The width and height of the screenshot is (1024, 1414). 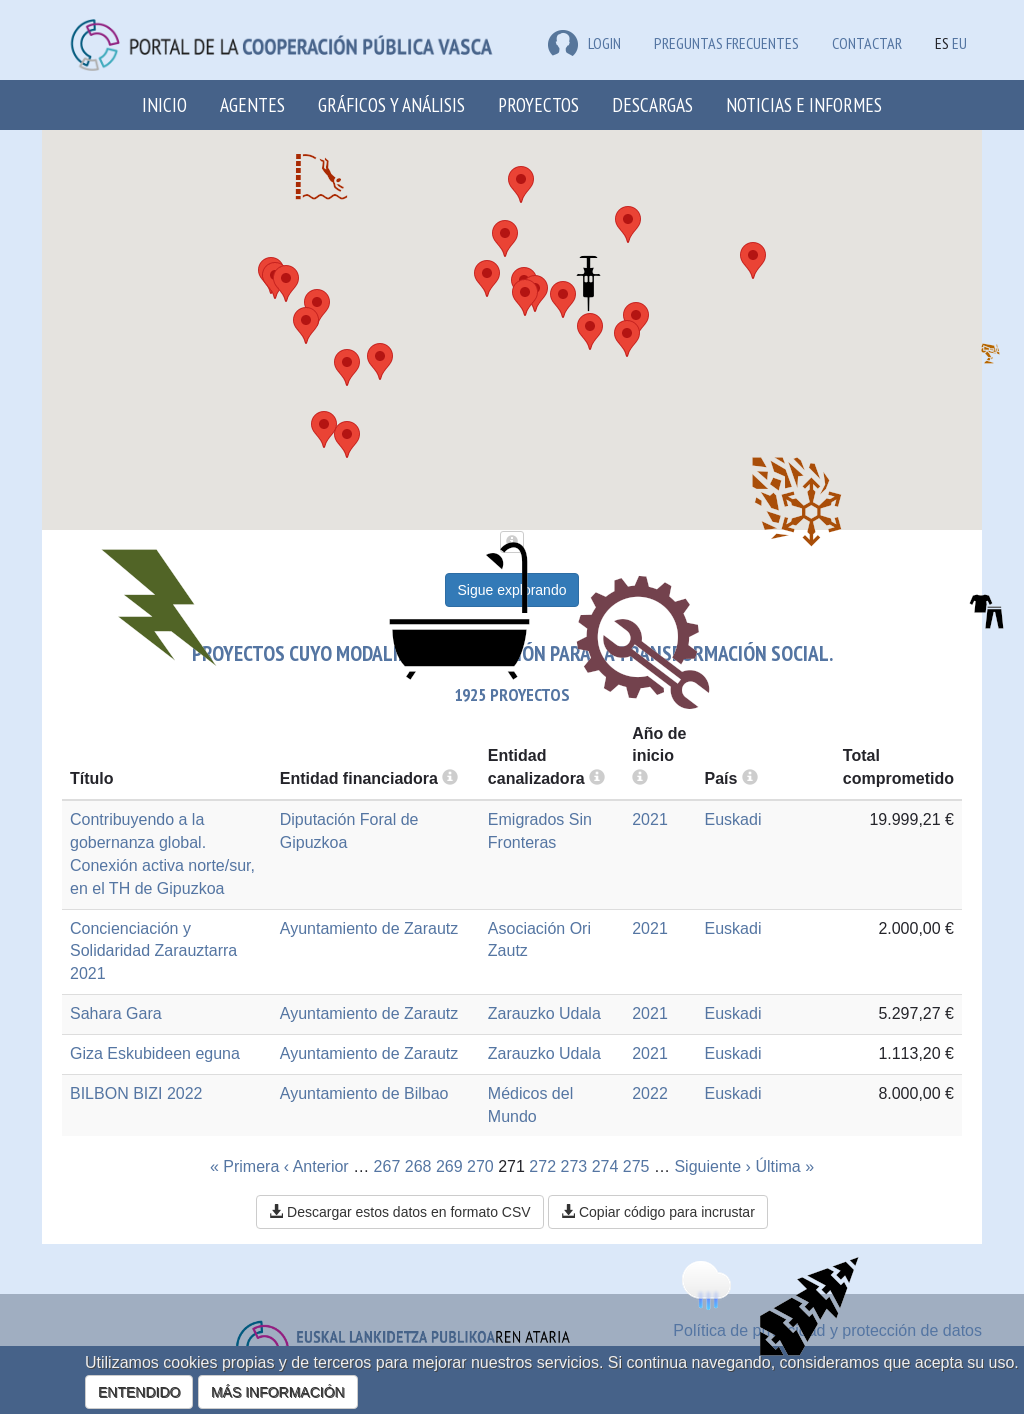 I want to click on indicates bathroom or bathing facilities, so click(x=459, y=609).